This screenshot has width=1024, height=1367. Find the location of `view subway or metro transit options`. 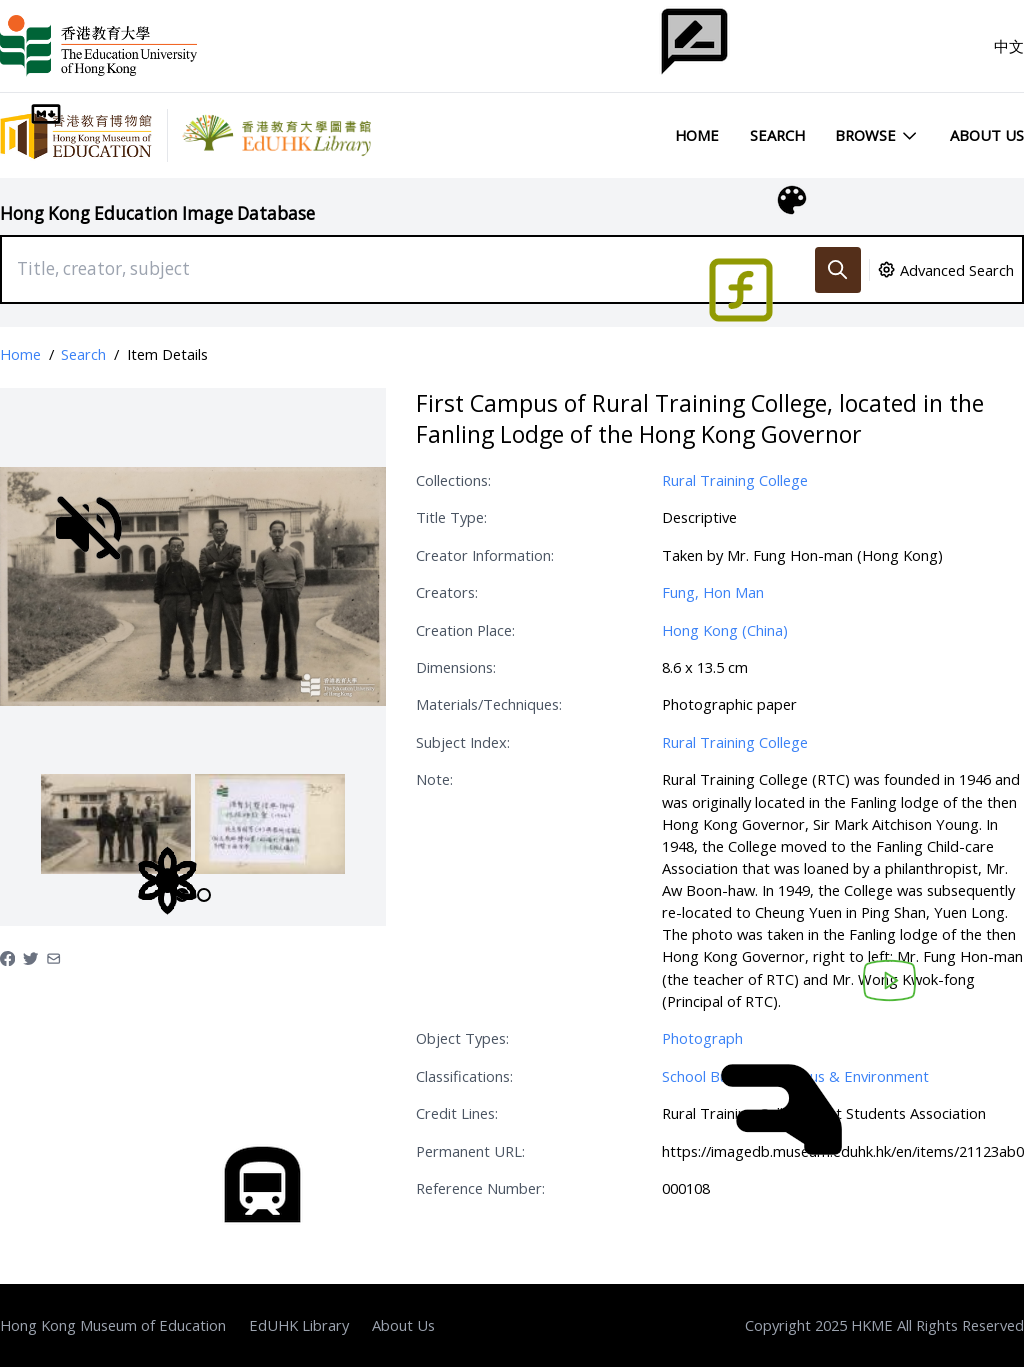

view subway or metro transit options is located at coordinates (262, 1184).